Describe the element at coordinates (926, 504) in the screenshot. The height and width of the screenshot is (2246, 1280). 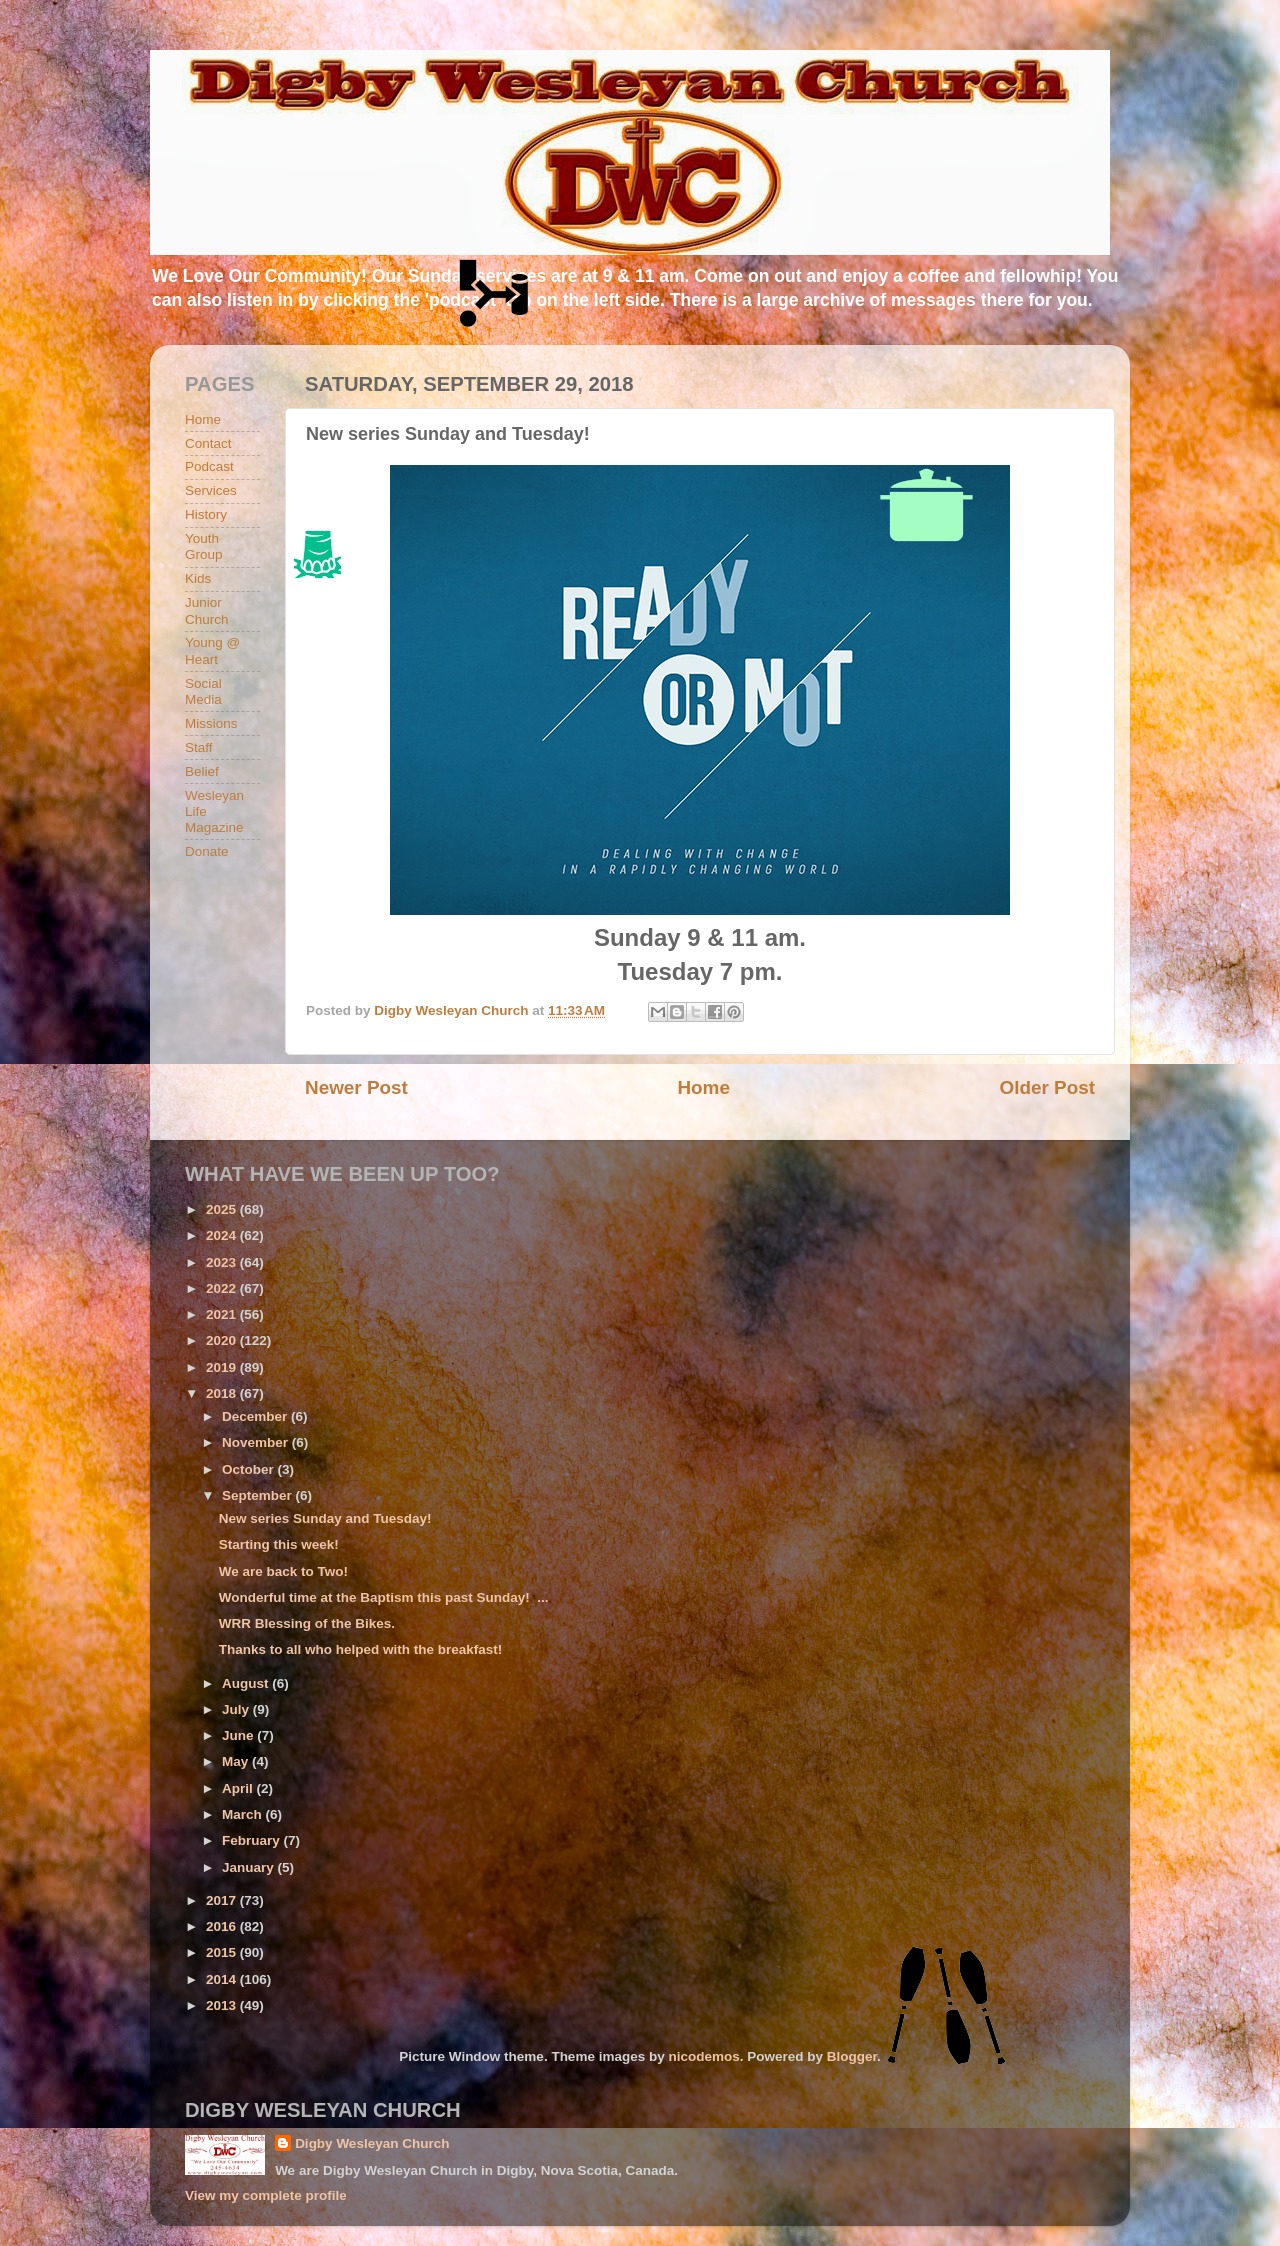
I see `access cooking or recipe features` at that location.